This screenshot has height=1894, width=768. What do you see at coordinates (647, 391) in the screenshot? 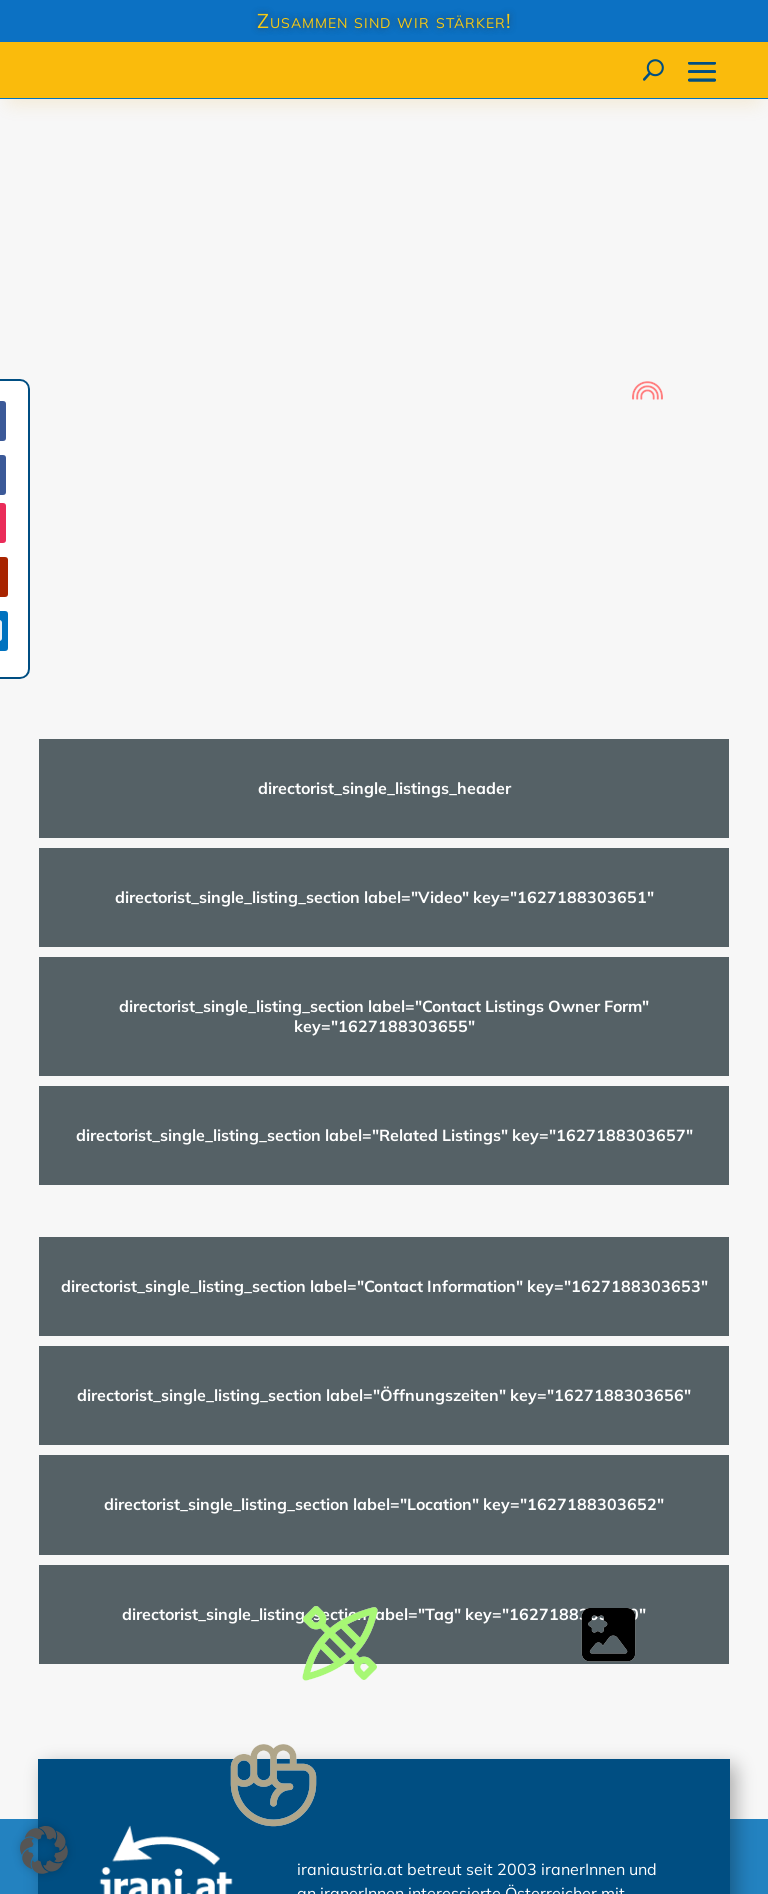
I see `indicates LGBTQ+ or pride-related content` at bounding box center [647, 391].